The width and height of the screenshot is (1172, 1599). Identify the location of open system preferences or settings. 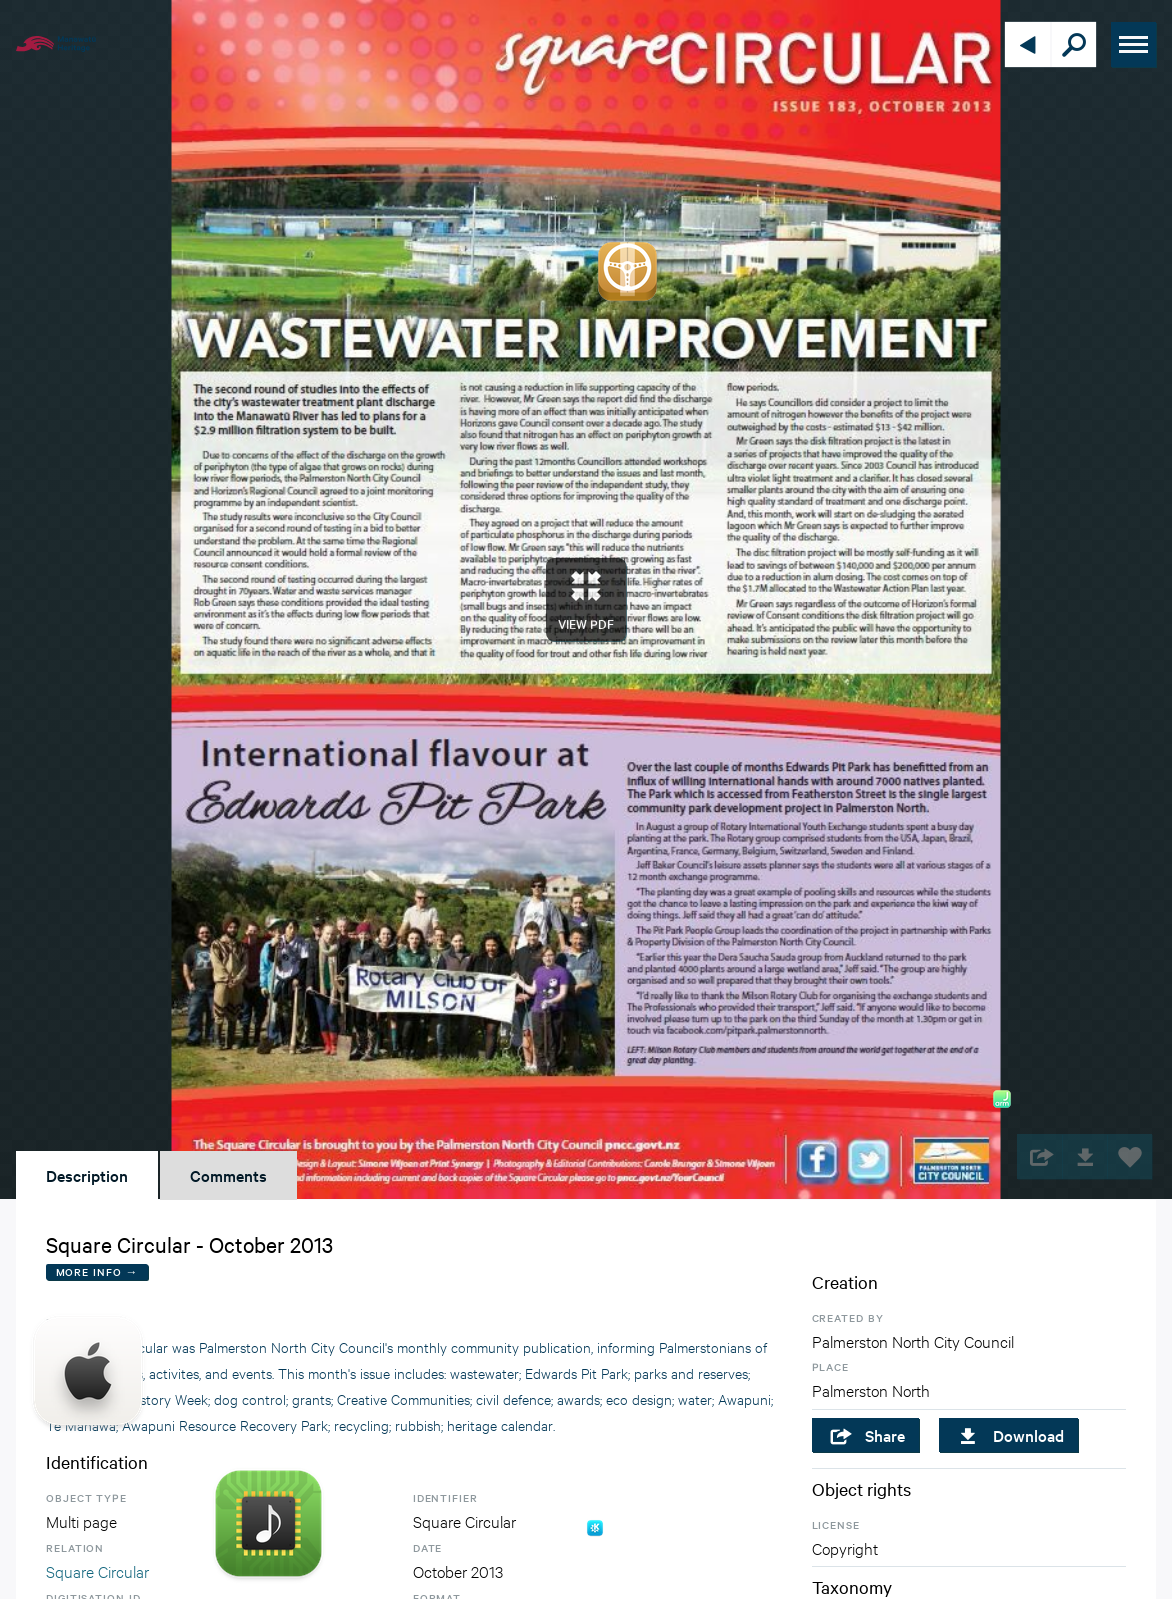
(88, 1371).